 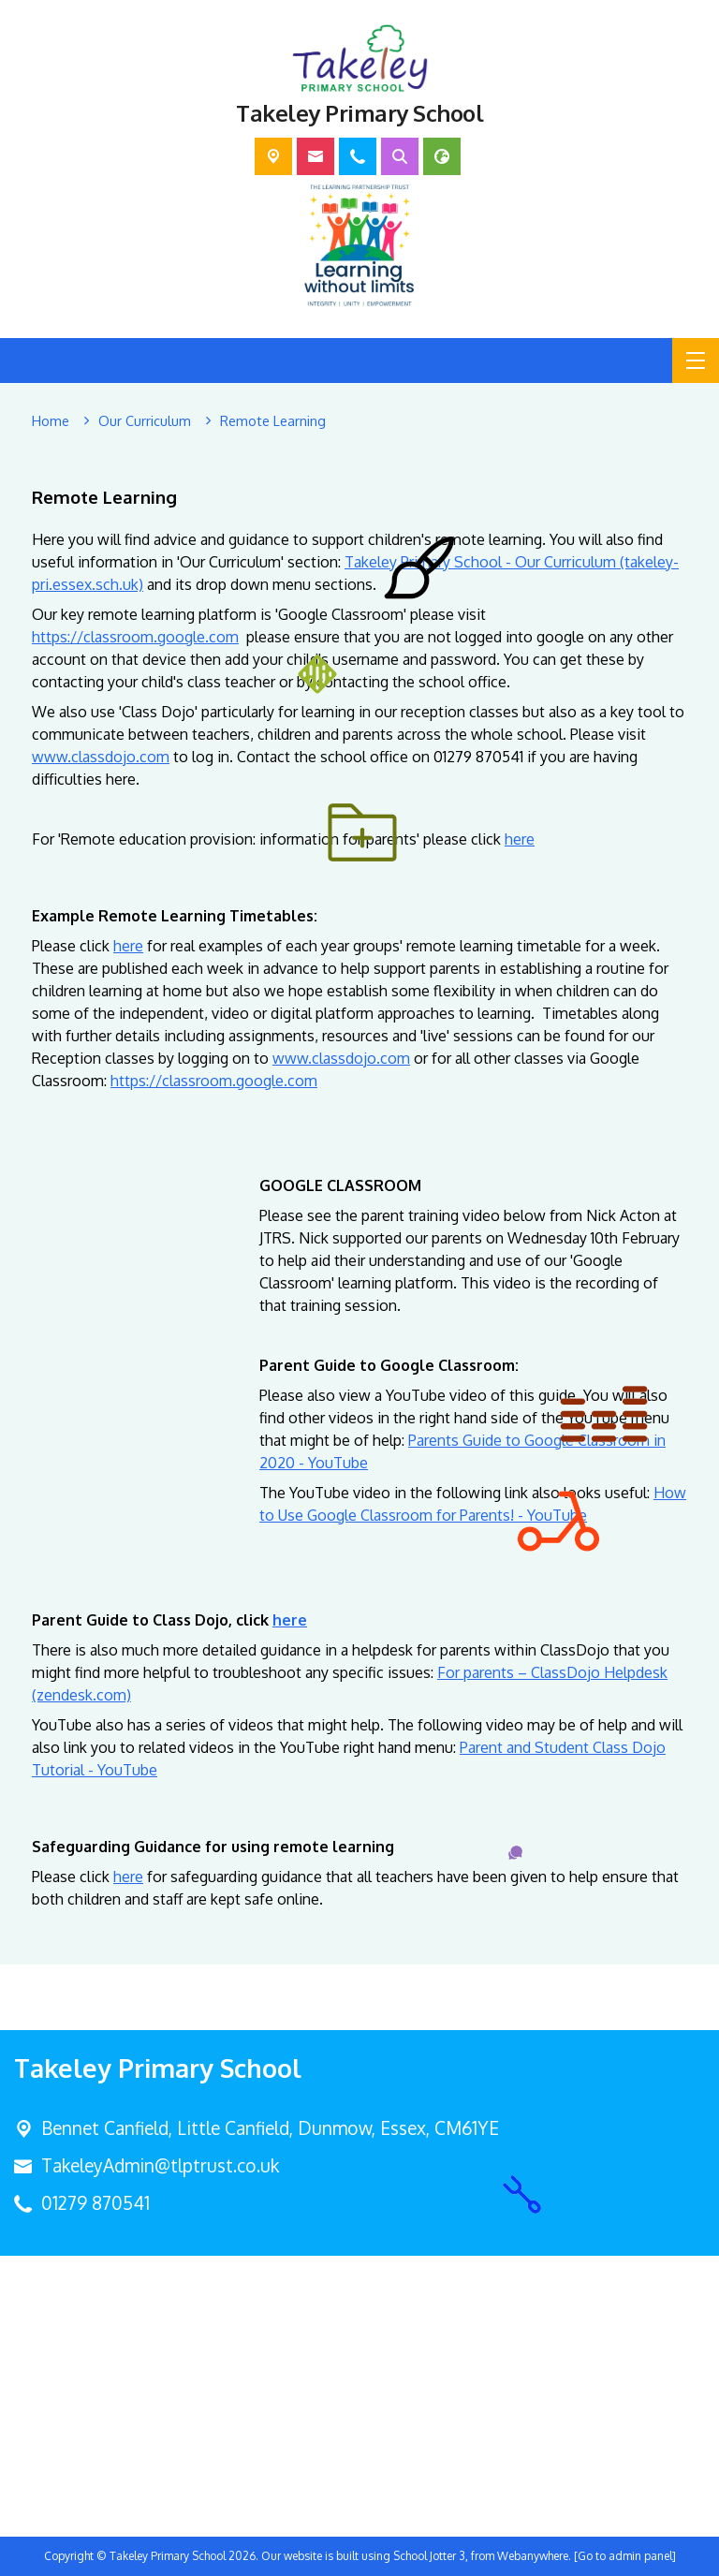 What do you see at coordinates (515, 1852) in the screenshot?
I see `open messaging or chat` at bounding box center [515, 1852].